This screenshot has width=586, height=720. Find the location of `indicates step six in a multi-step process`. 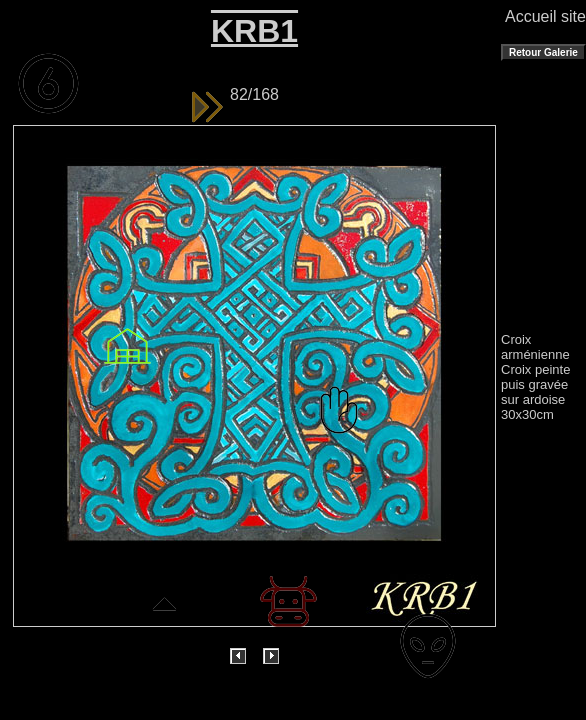

indicates step six in a multi-step process is located at coordinates (48, 83).